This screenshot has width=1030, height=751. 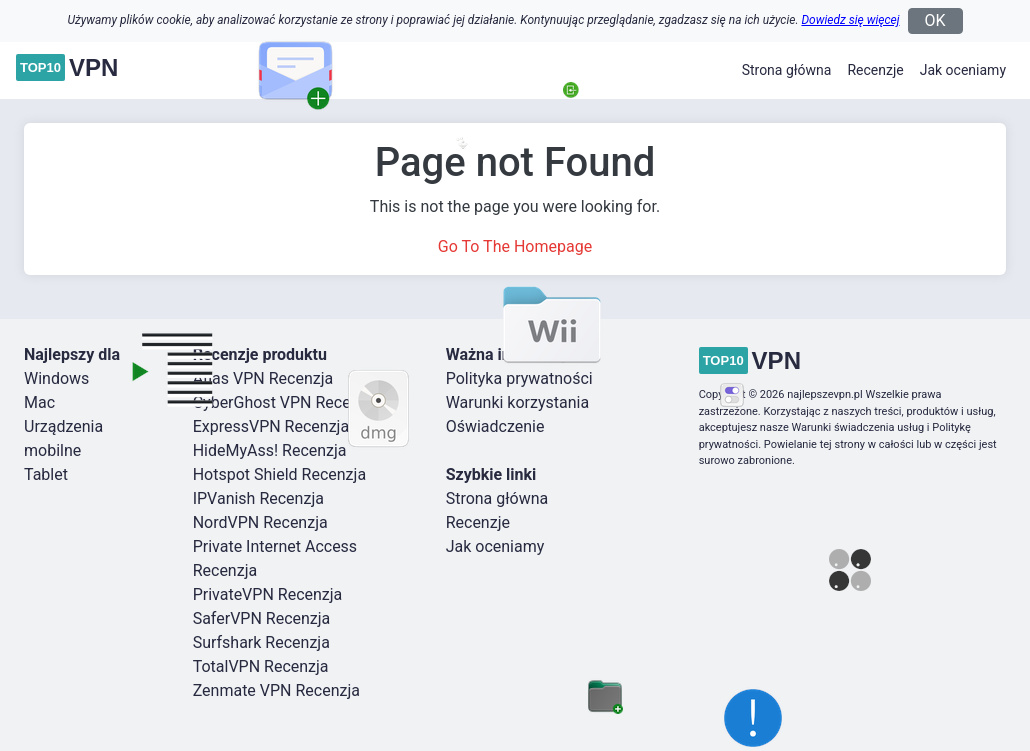 What do you see at coordinates (295, 70) in the screenshot?
I see `compose a new email message` at bounding box center [295, 70].